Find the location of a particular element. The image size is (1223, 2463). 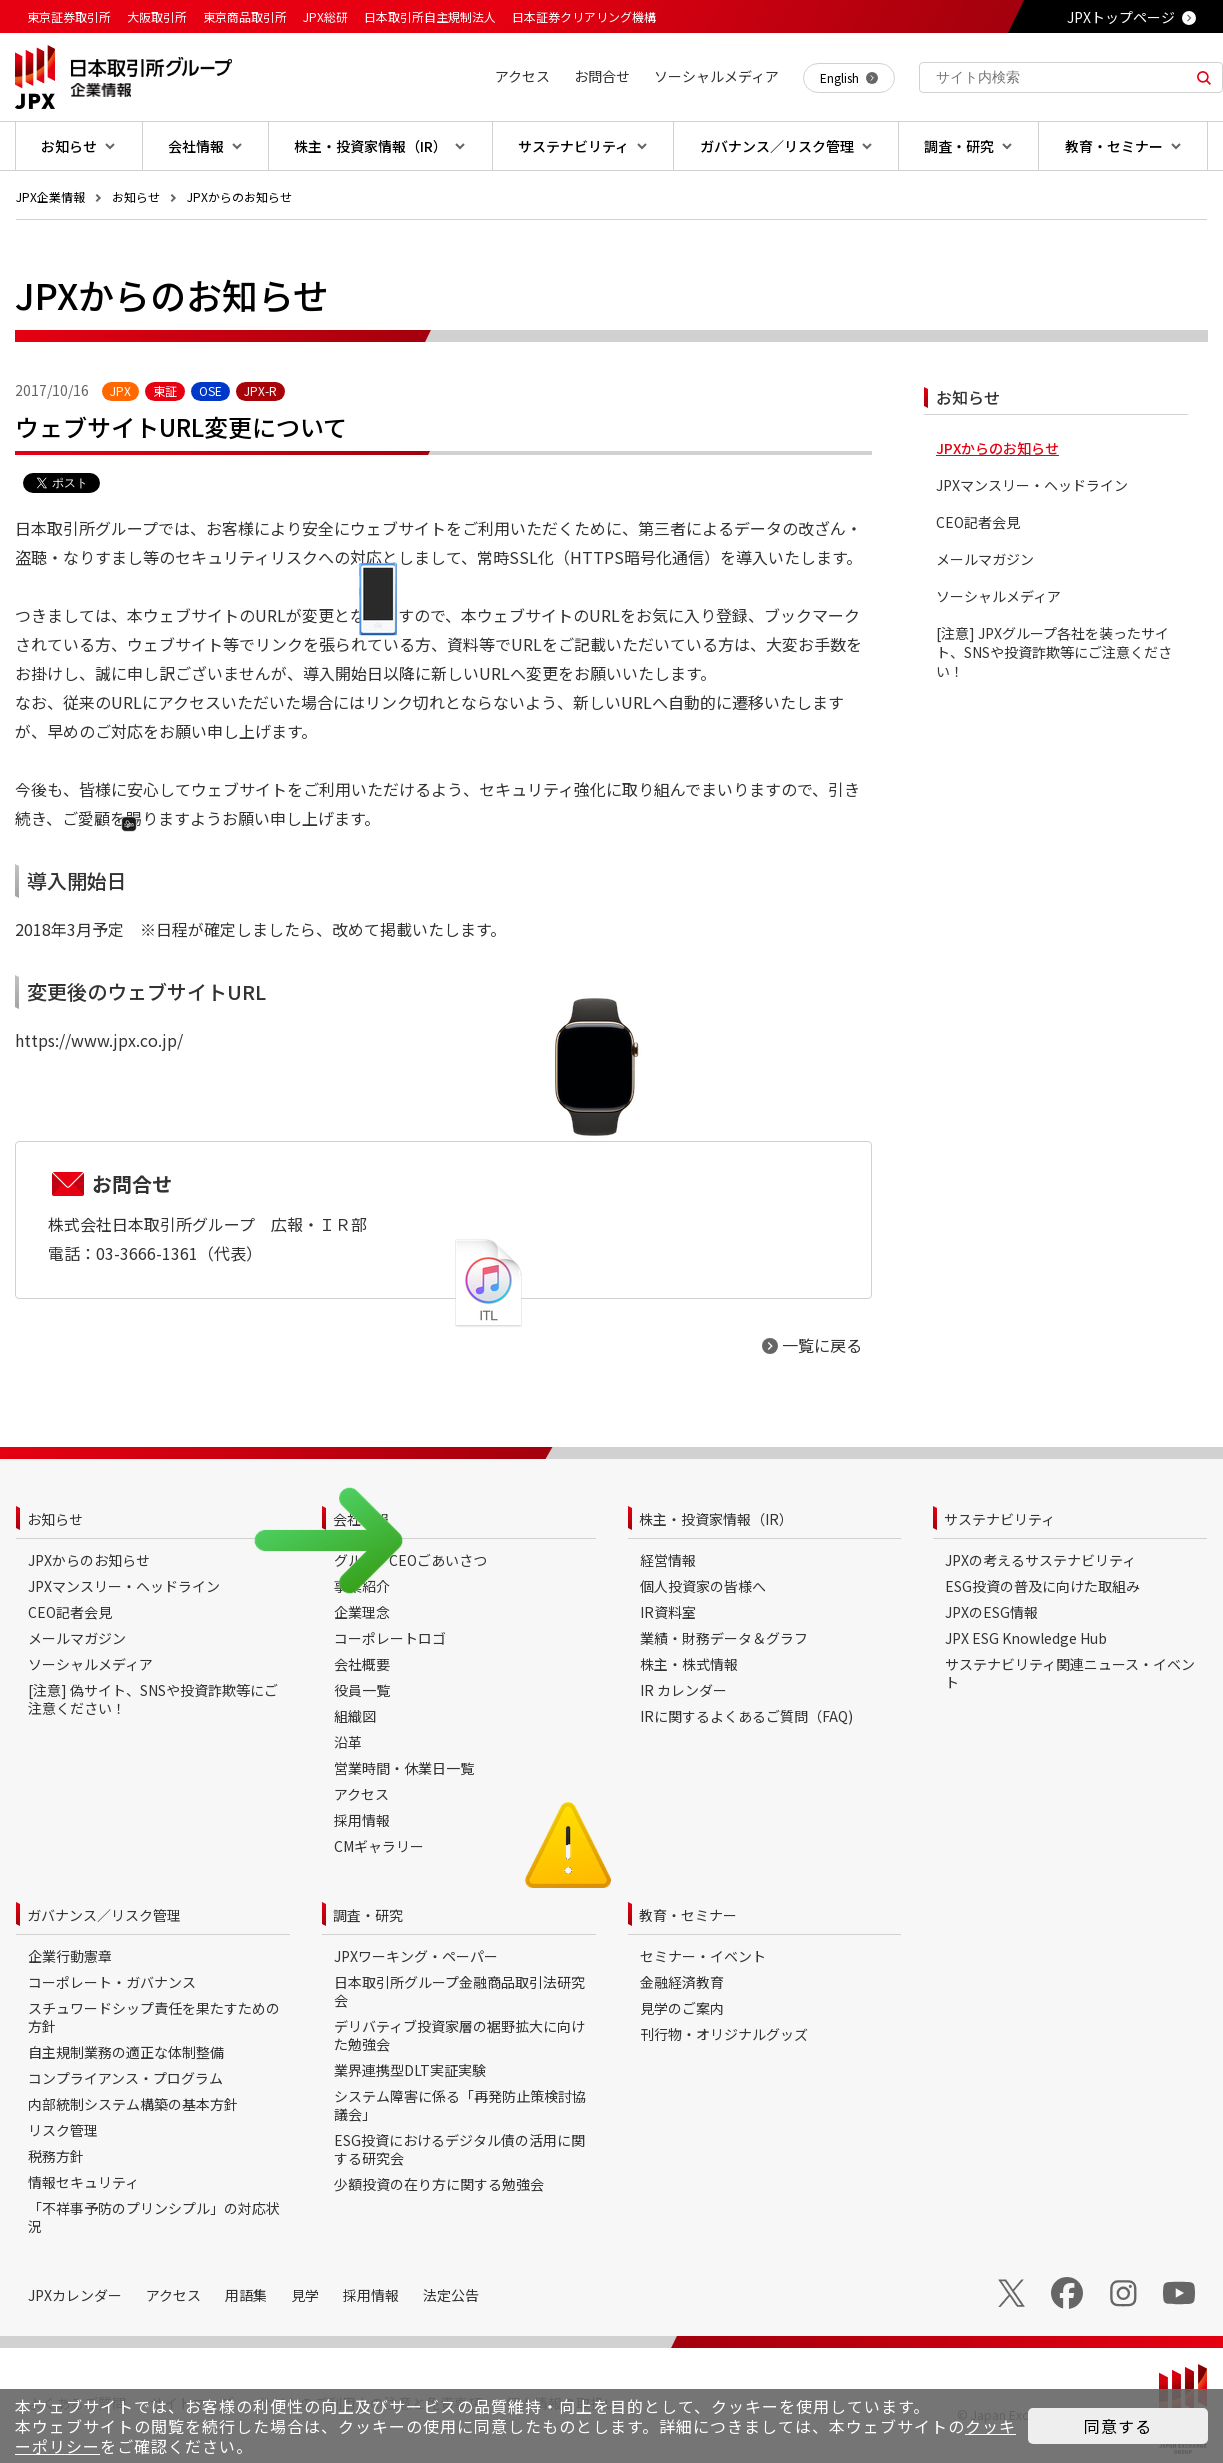

indicates a warning or alert status is located at coordinates (521, 1798).